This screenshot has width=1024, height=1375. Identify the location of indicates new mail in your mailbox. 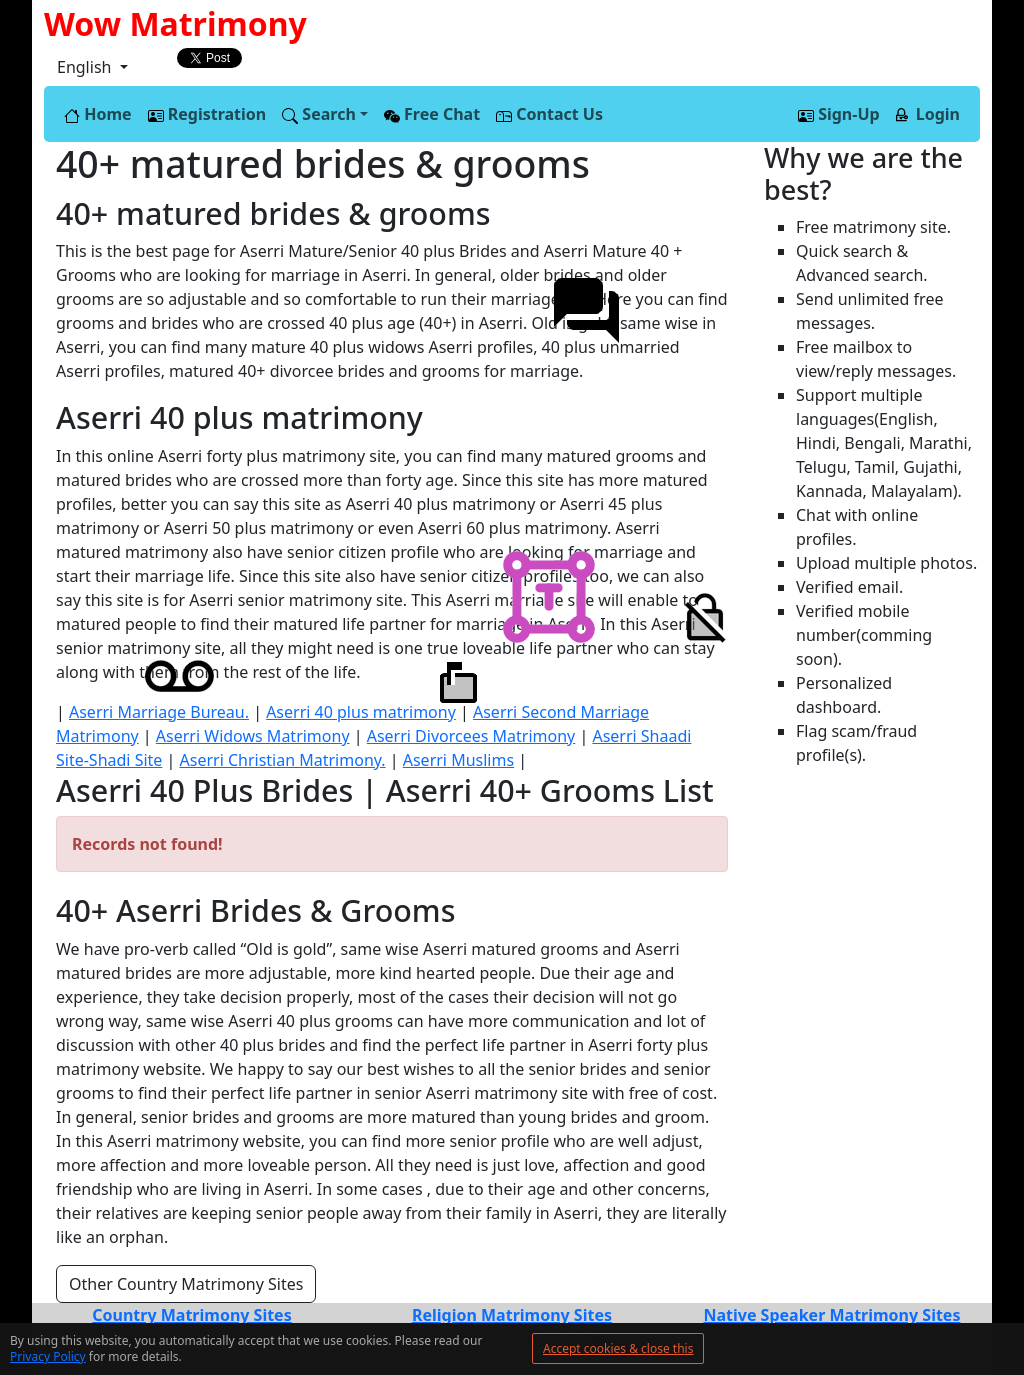
(458, 684).